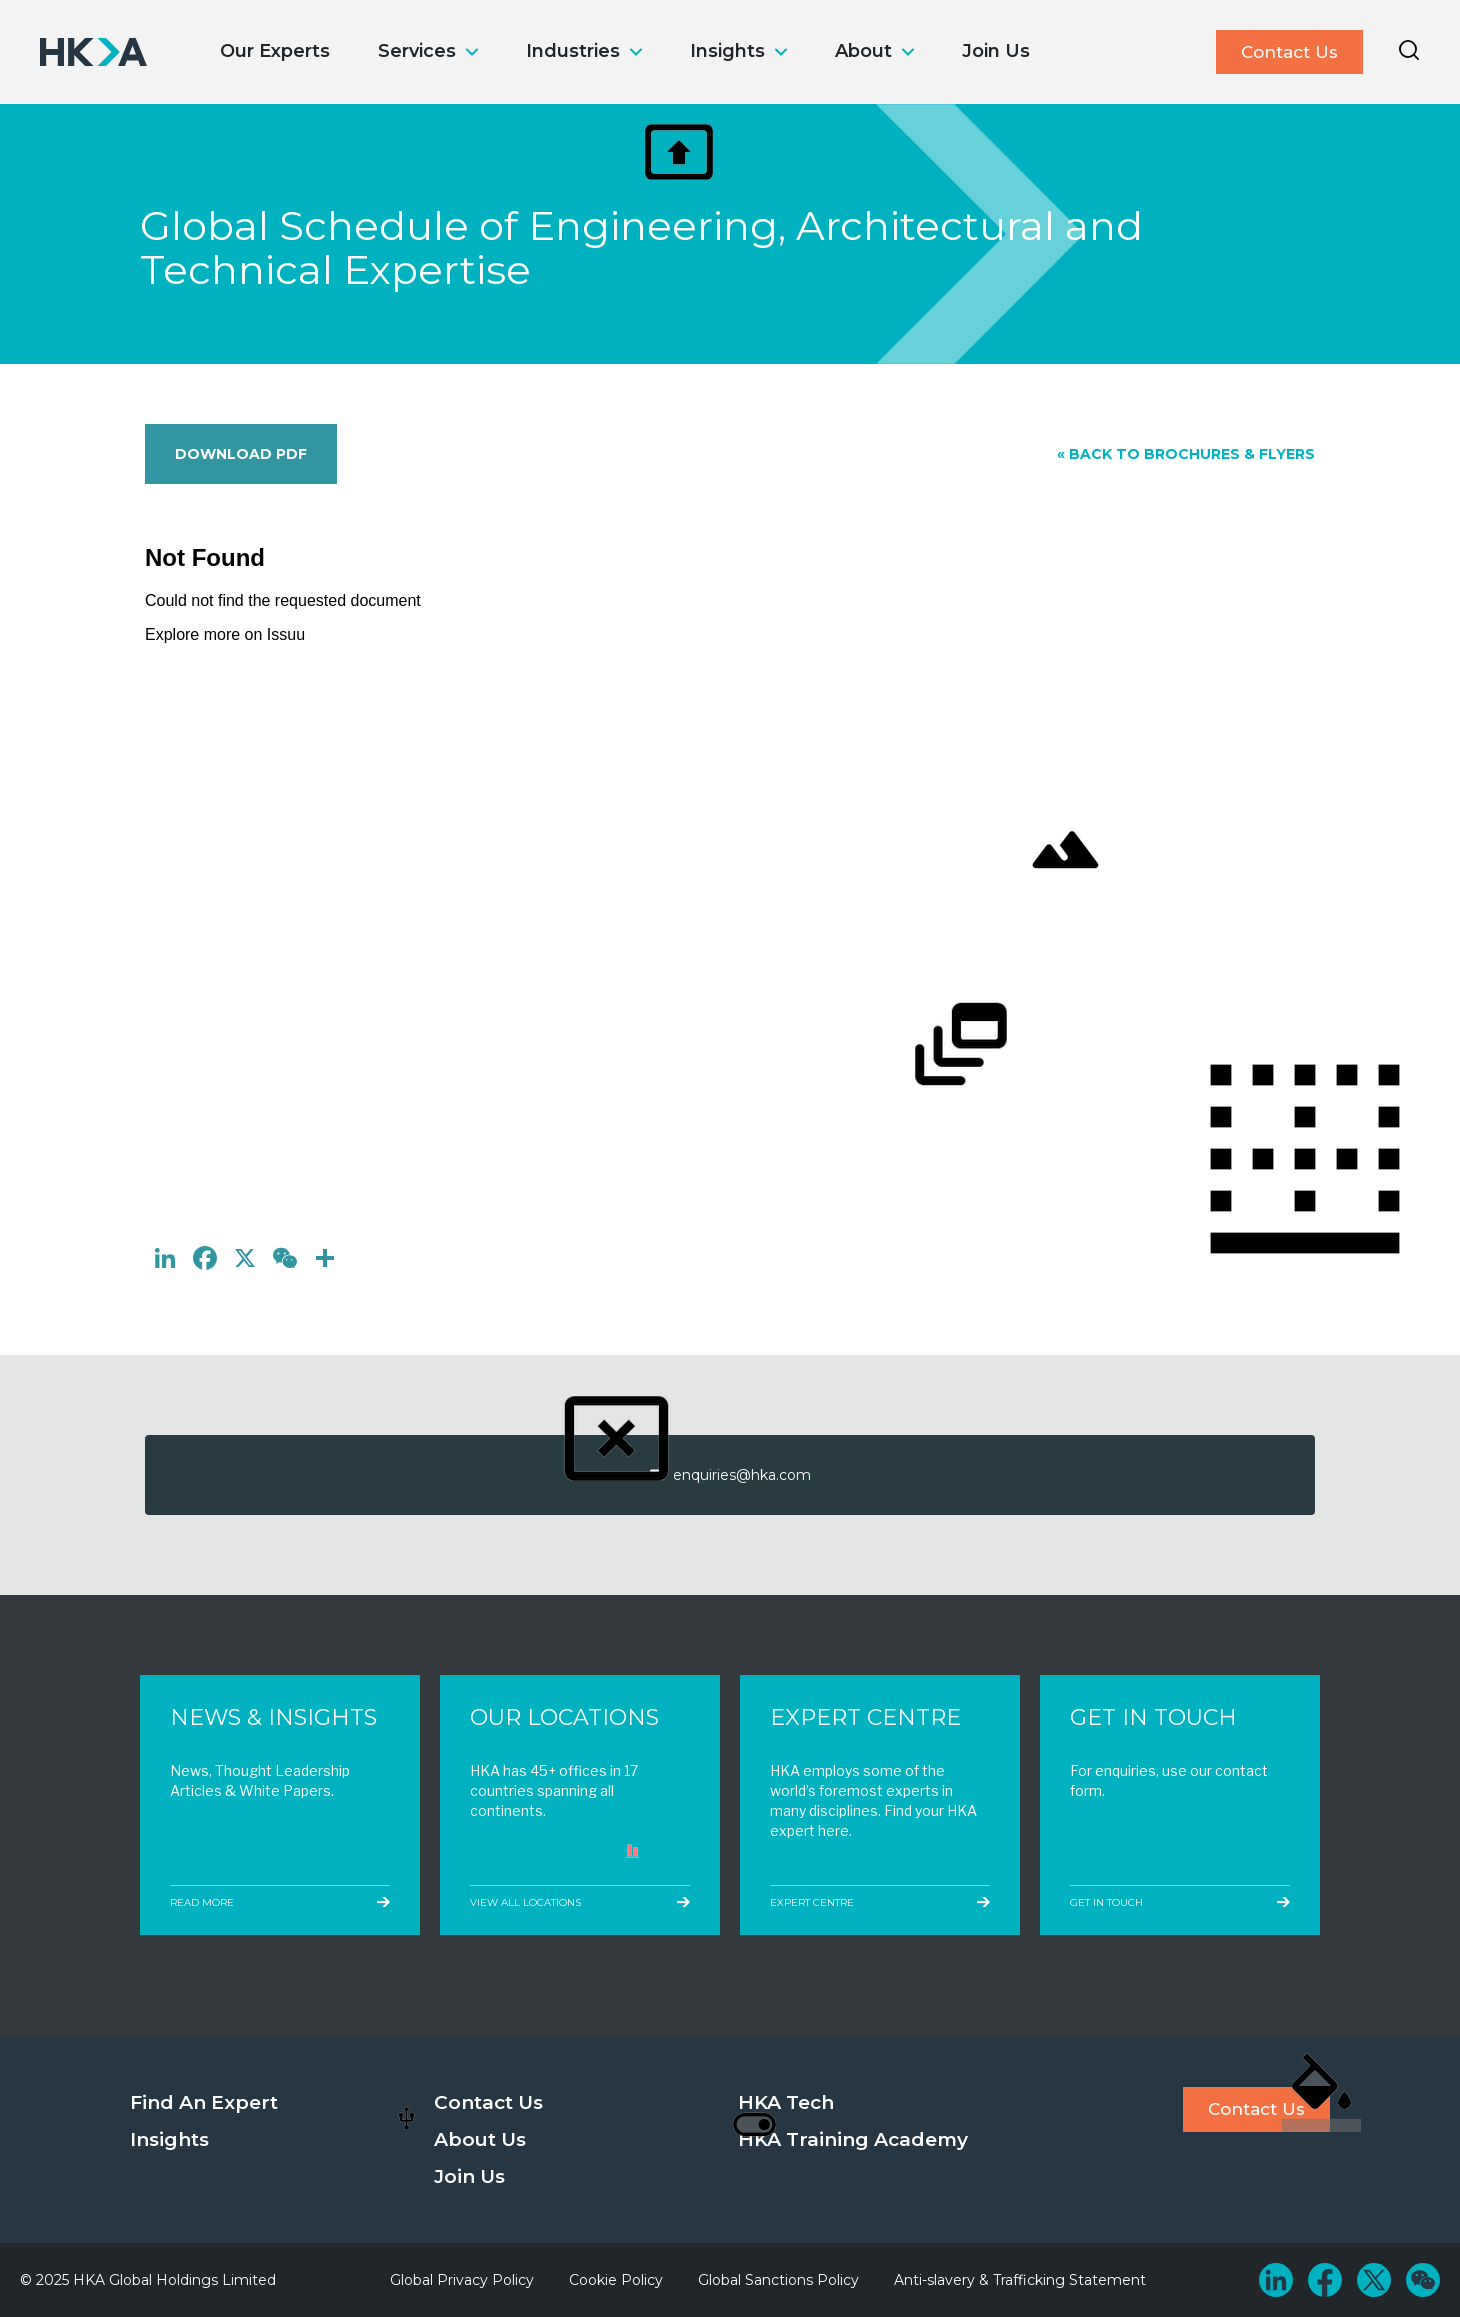 The width and height of the screenshot is (1460, 2317). Describe the element at coordinates (616, 1438) in the screenshot. I see `cancel or exit presentation mode` at that location.